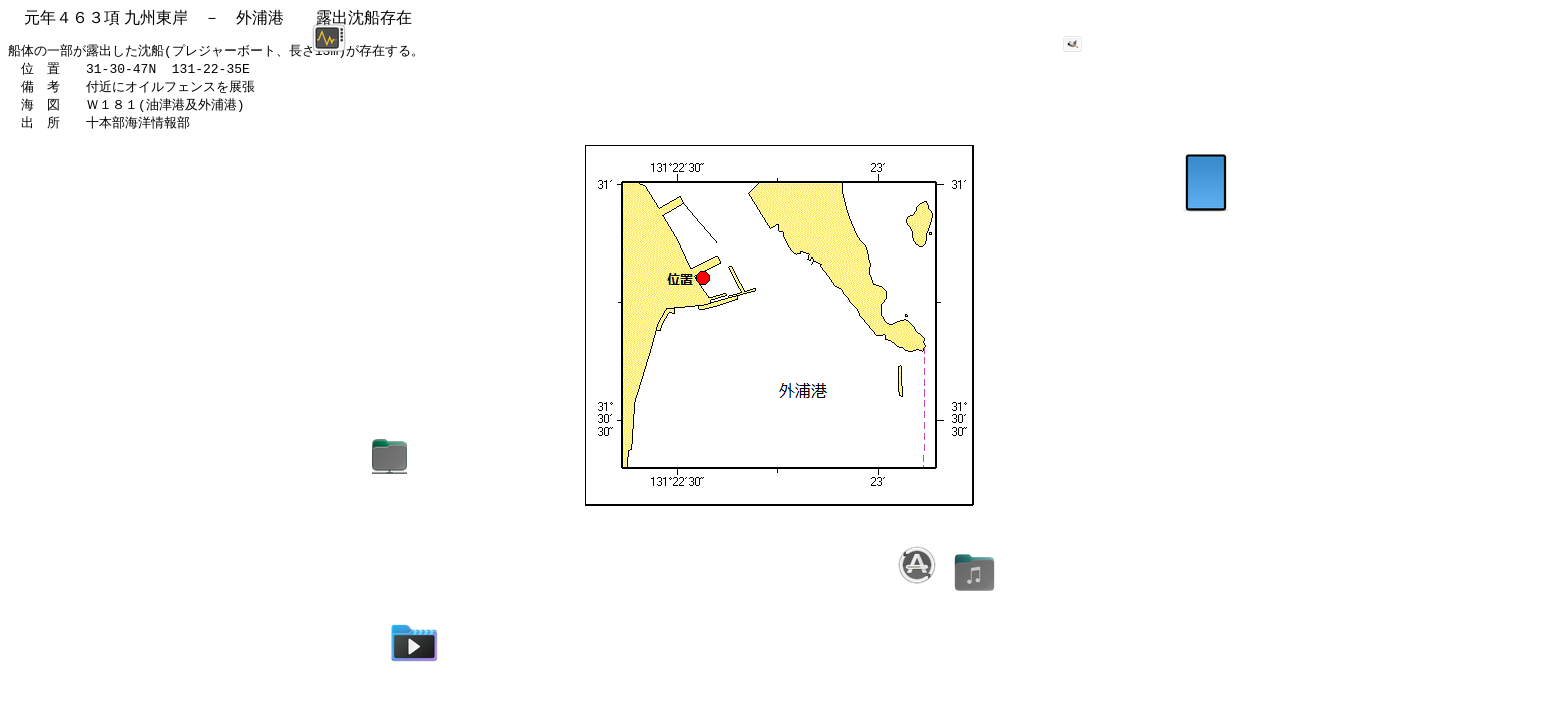 Image resolution: width=1559 pixels, height=720 pixels. I want to click on iPad Air device connected, so click(1206, 183).